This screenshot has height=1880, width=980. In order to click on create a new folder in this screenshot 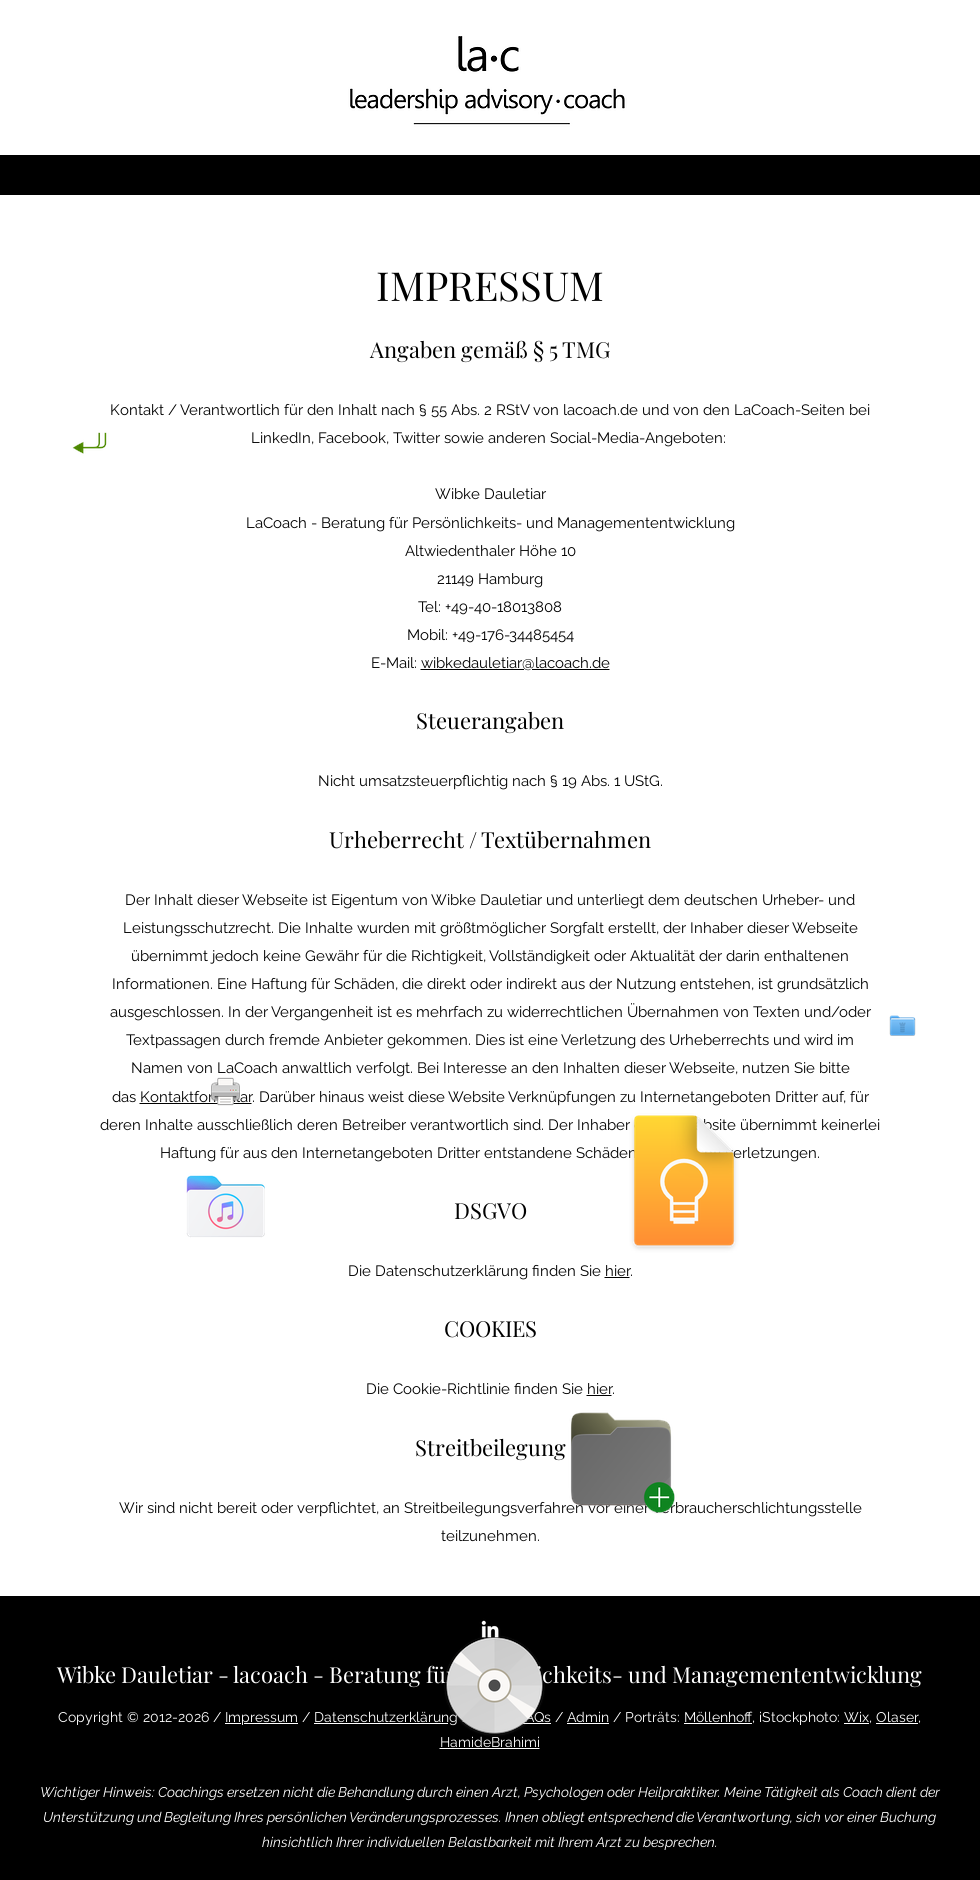, I will do `click(621, 1459)`.